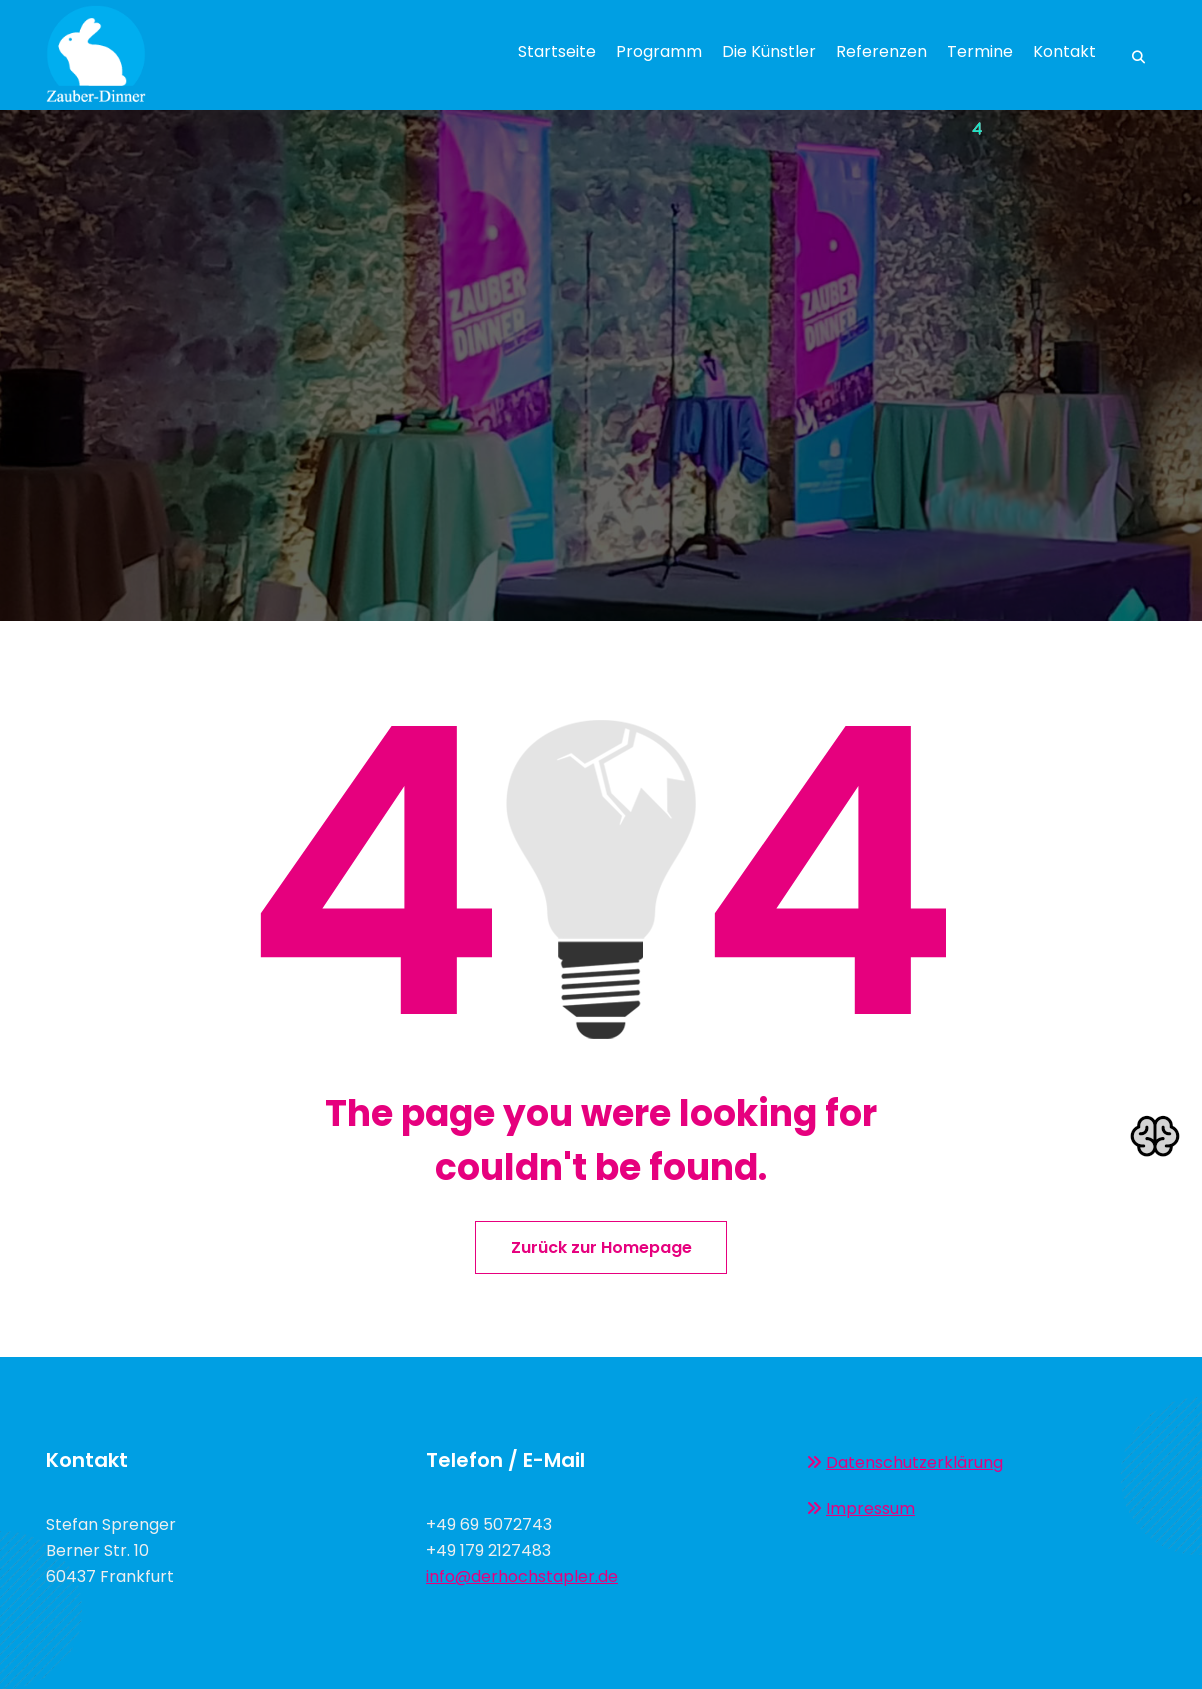 The image size is (1202, 1689). What do you see at coordinates (1155, 1137) in the screenshot?
I see `access AI or smart features` at bounding box center [1155, 1137].